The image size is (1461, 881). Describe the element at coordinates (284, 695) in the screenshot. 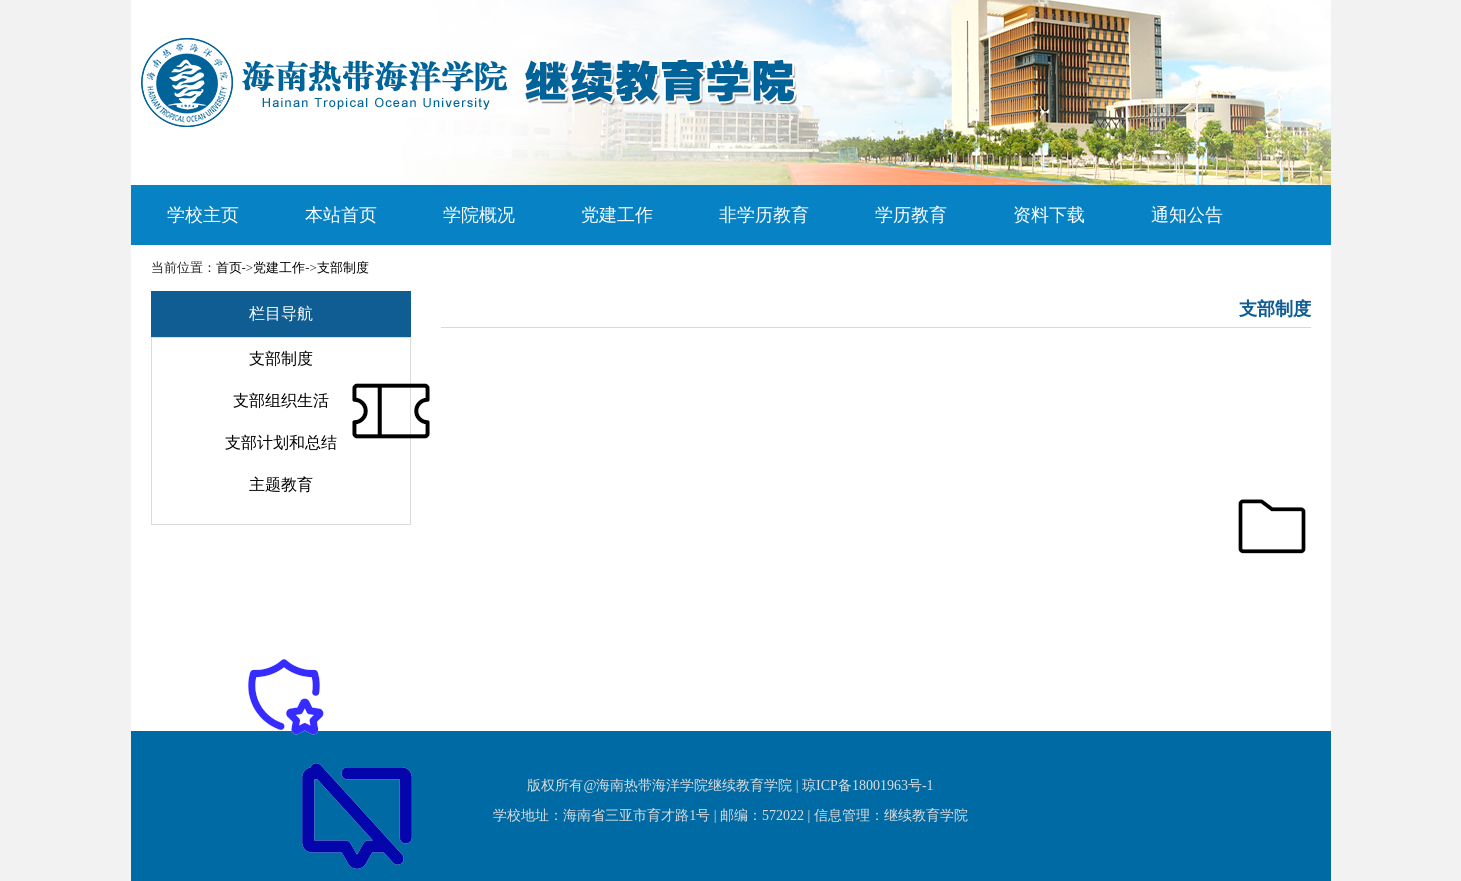

I see `premium security or protection status` at that location.